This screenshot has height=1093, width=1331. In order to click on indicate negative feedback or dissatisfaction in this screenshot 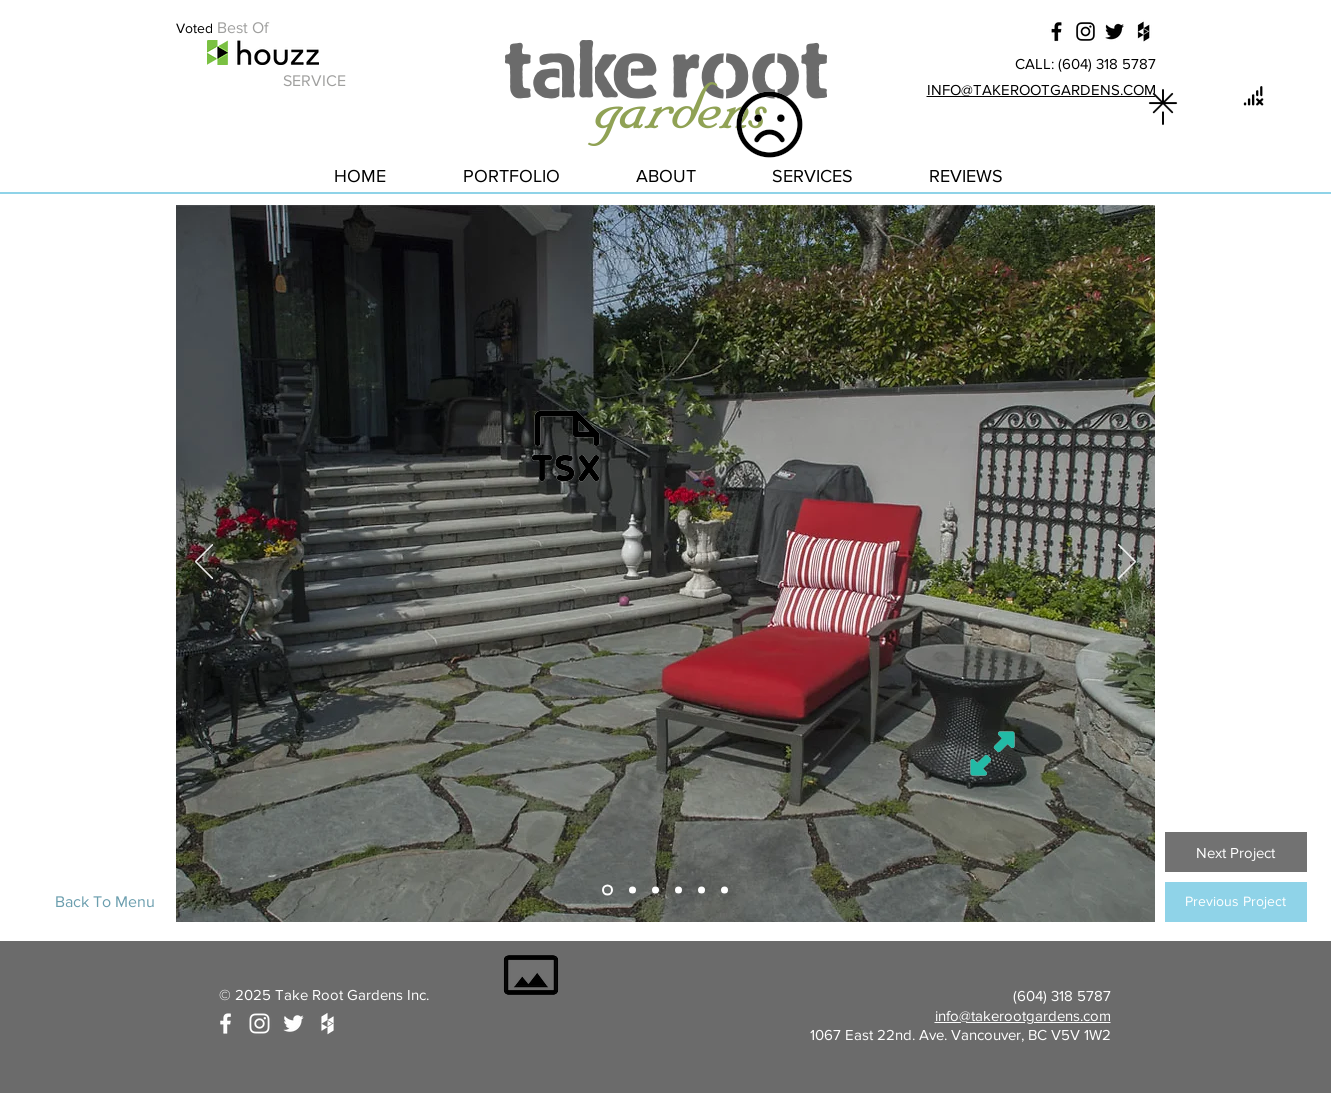, I will do `click(769, 124)`.